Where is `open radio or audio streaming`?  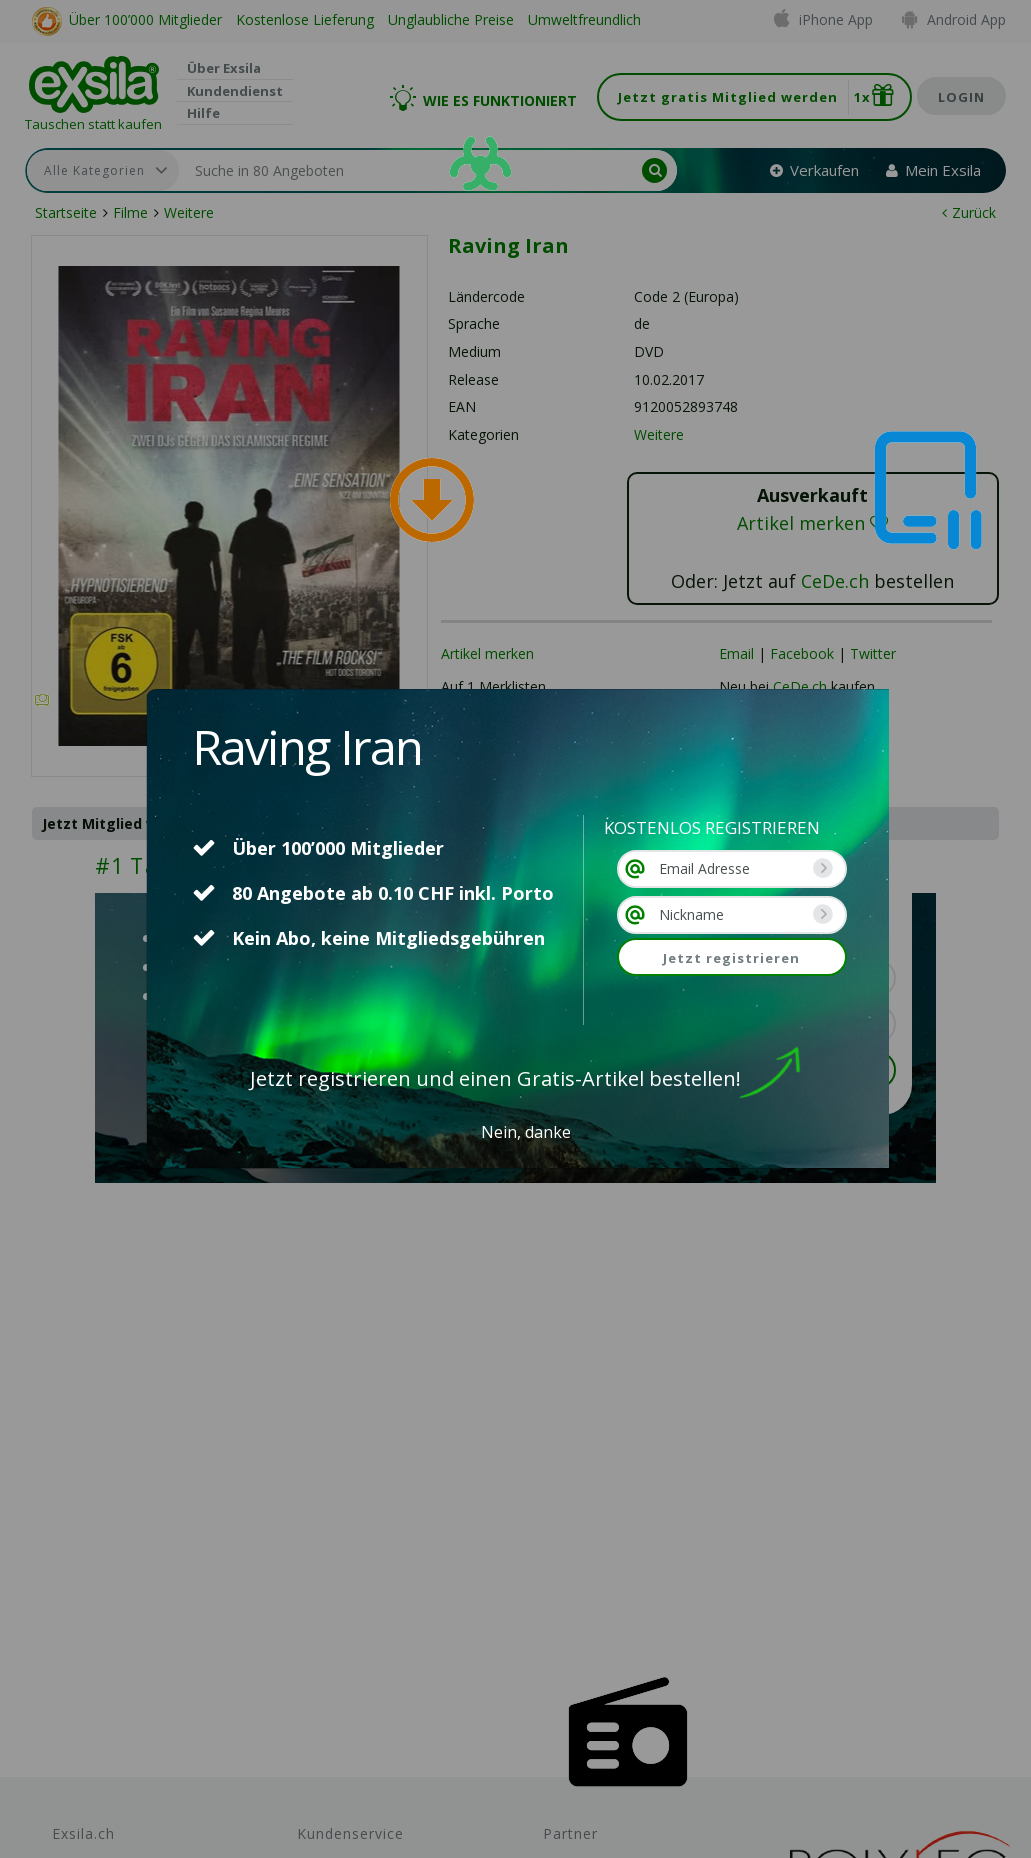 open radio or audio streaming is located at coordinates (628, 1741).